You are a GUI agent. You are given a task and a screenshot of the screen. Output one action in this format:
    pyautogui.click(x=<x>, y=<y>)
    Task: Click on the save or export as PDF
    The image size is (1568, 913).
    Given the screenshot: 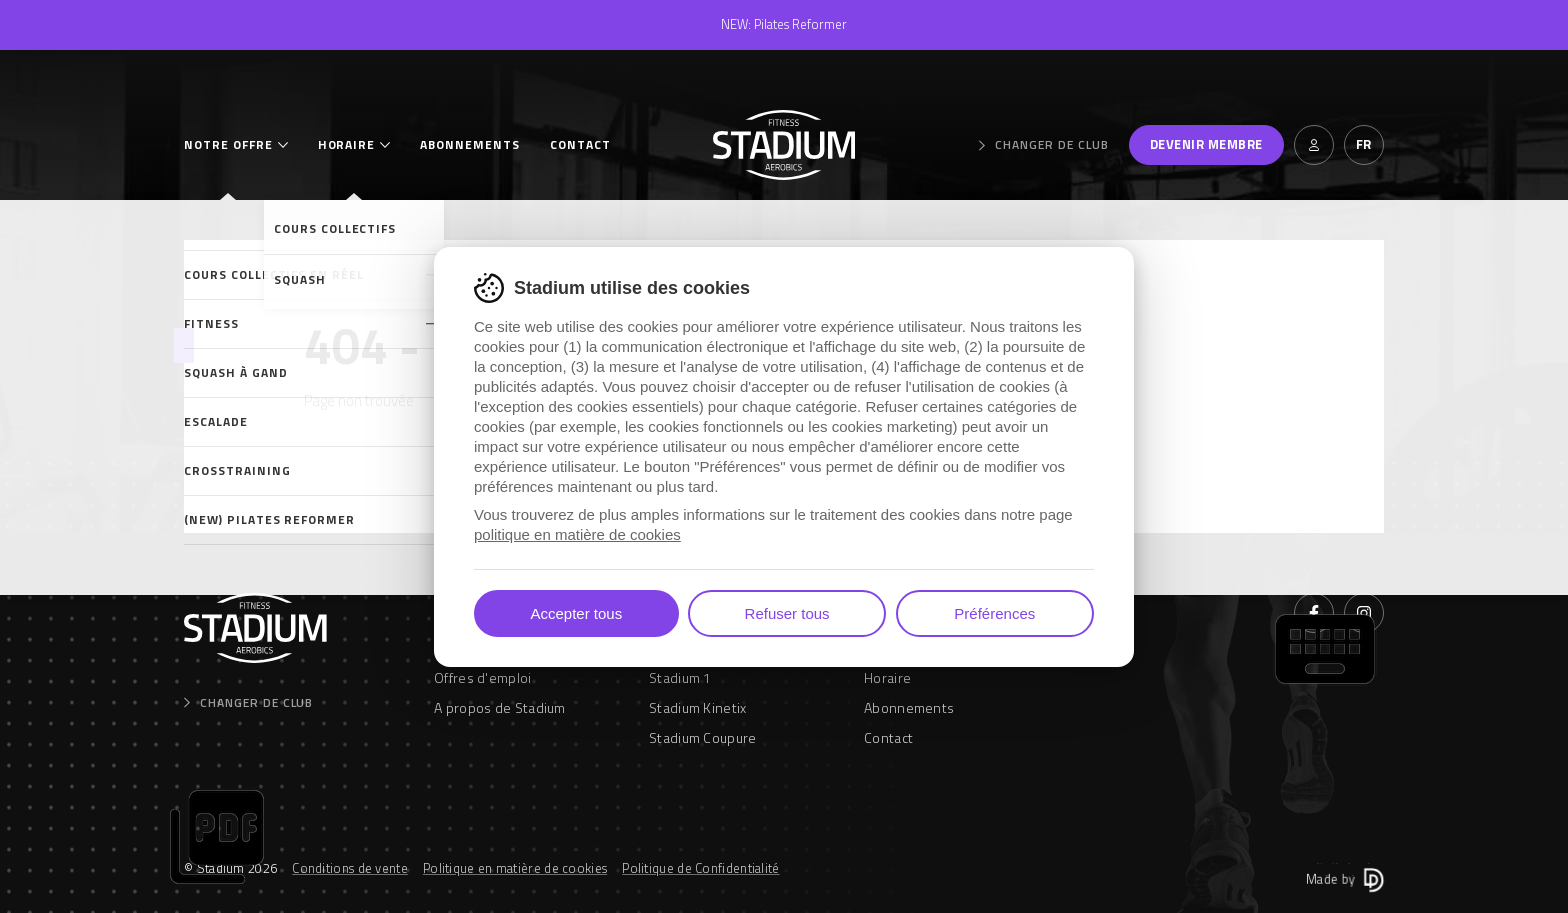 What is the action you would take?
    pyautogui.click(x=217, y=837)
    